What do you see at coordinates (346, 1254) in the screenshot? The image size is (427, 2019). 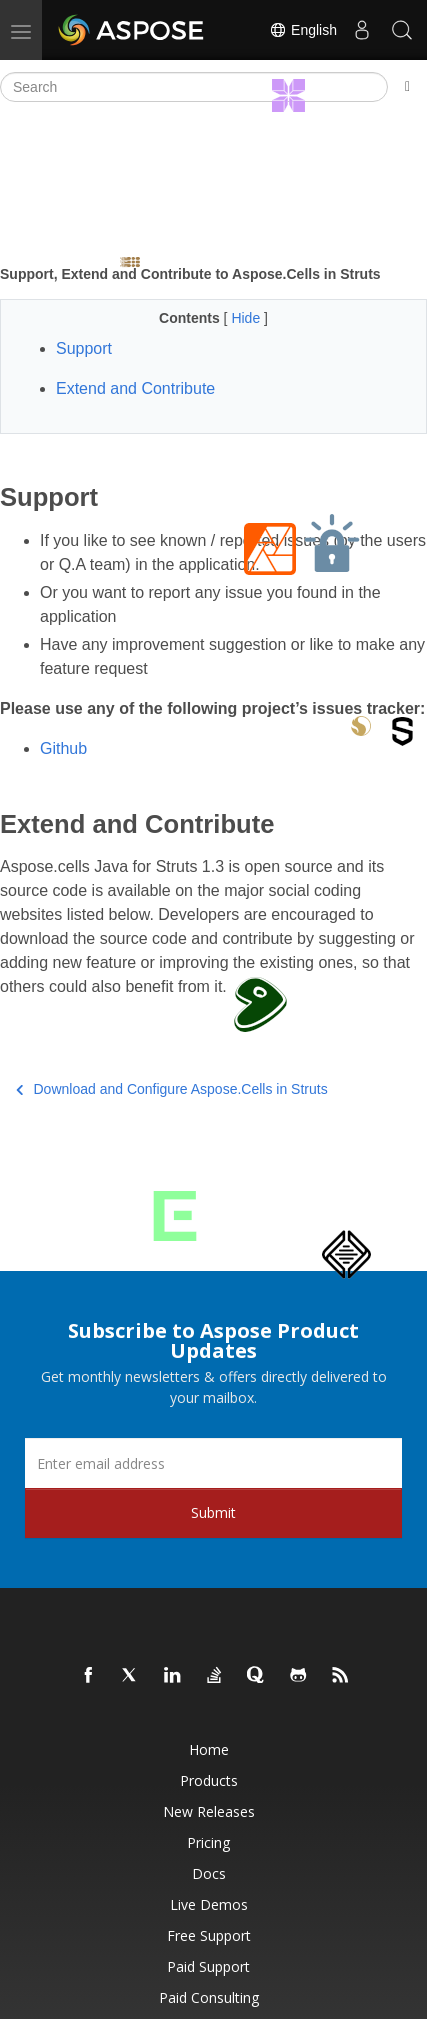 I see `open the Local app` at bounding box center [346, 1254].